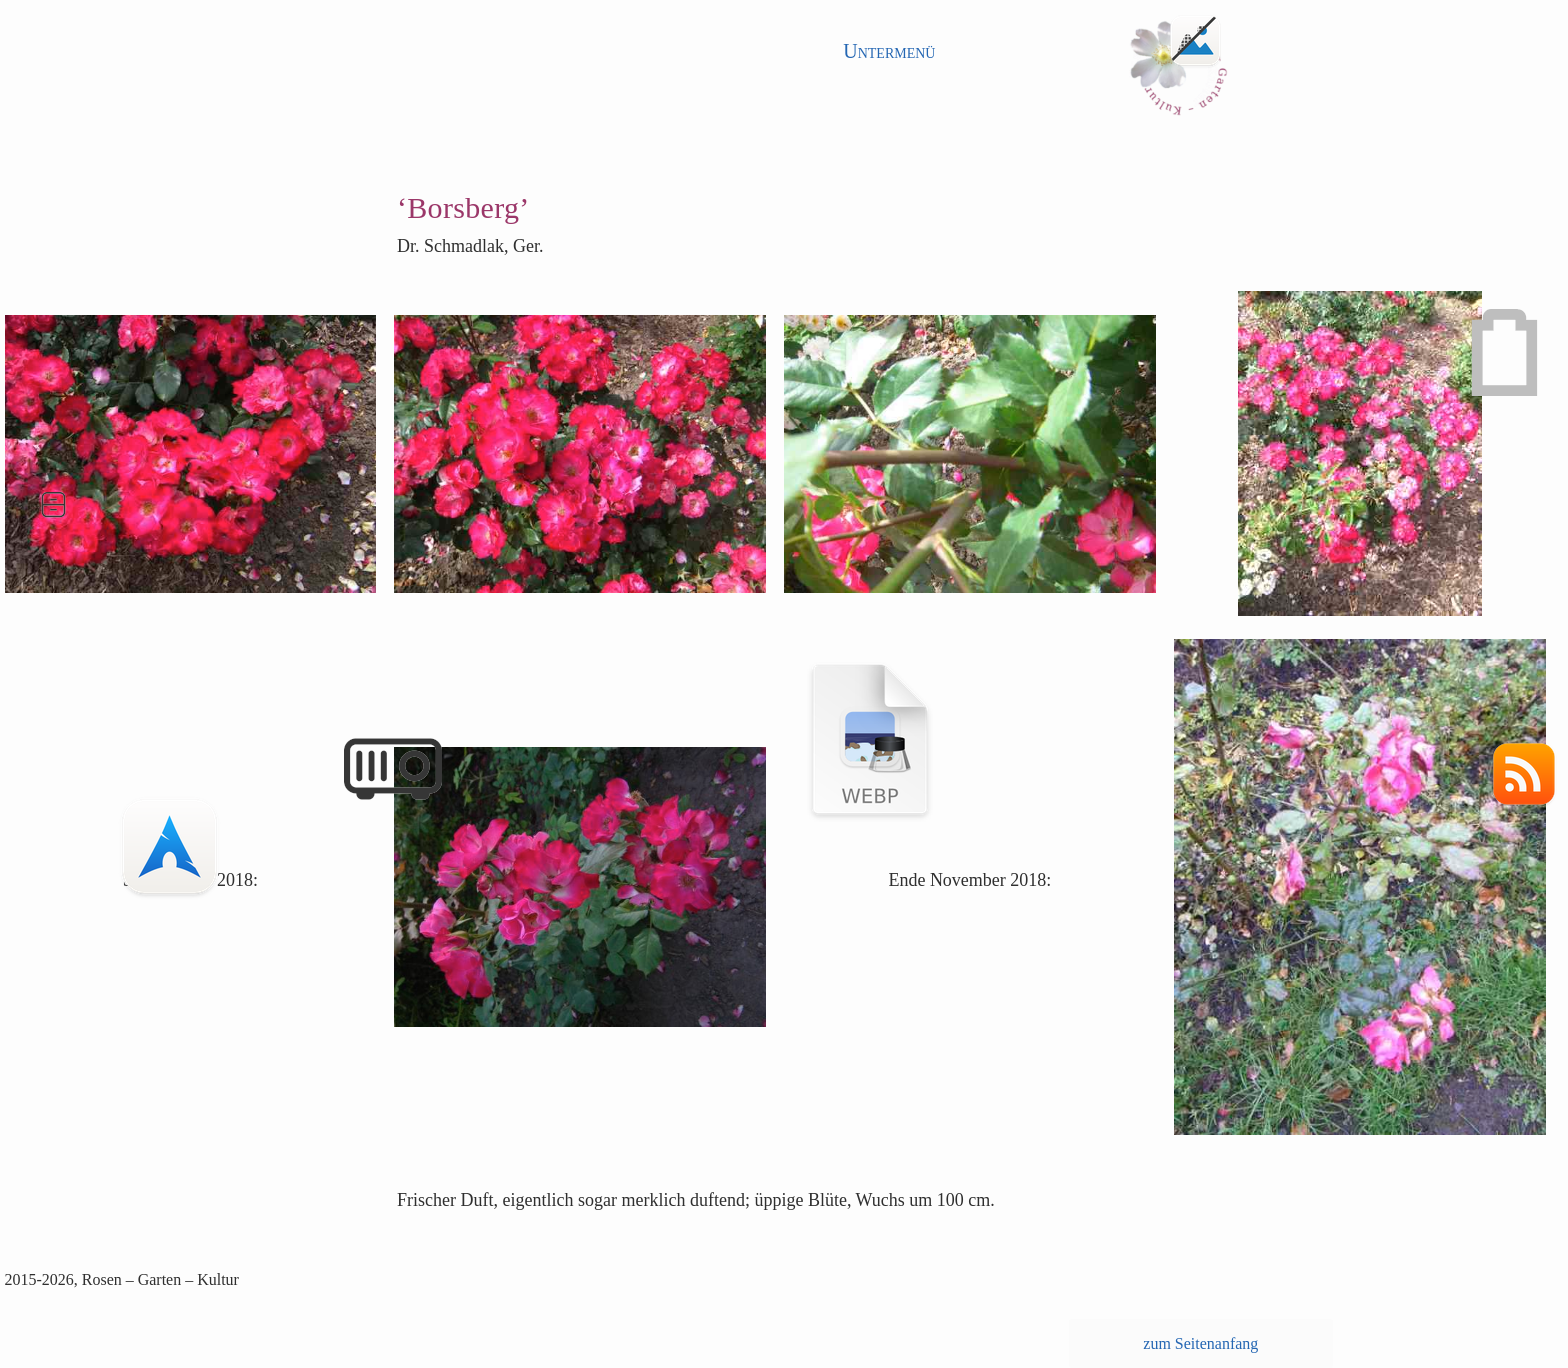 This screenshot has width=1568, height=1368. What do you see at coordinates (870, 742) in the screenshot?
I see `a webp image file` at bounding box center [870, 742].